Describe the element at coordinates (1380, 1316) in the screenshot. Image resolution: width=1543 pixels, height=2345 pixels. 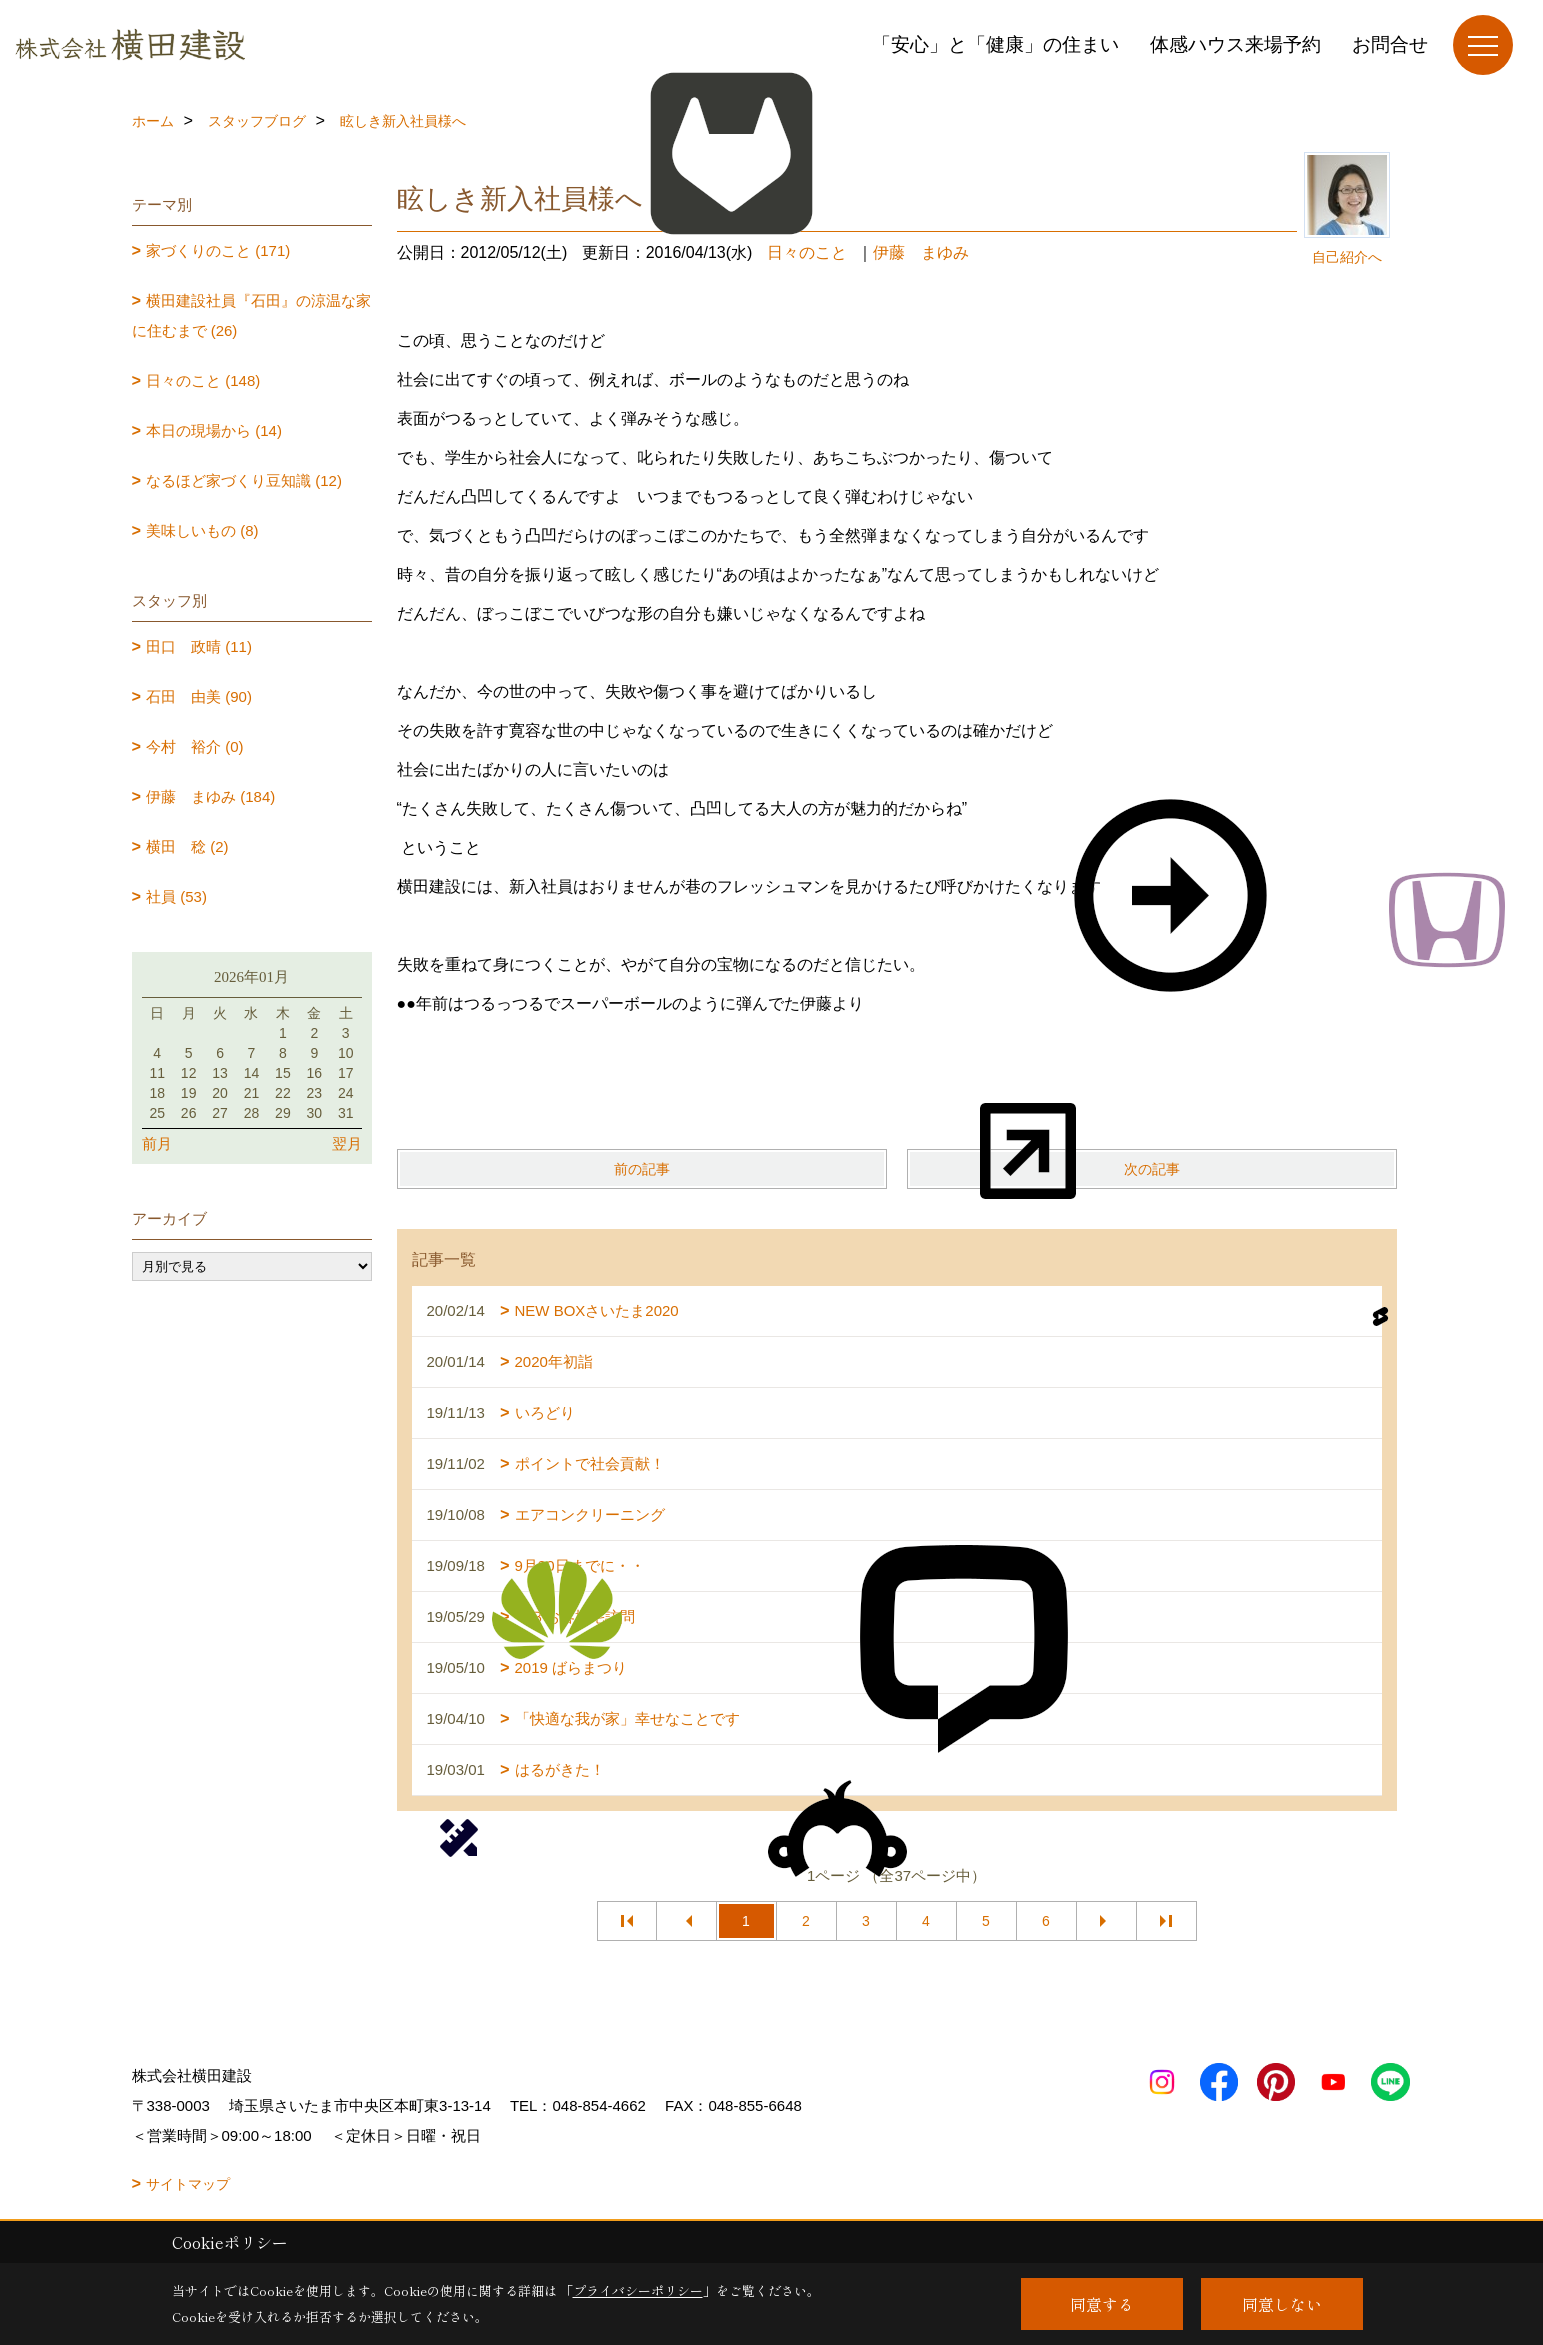
I see `open youtube shorts` at that location.